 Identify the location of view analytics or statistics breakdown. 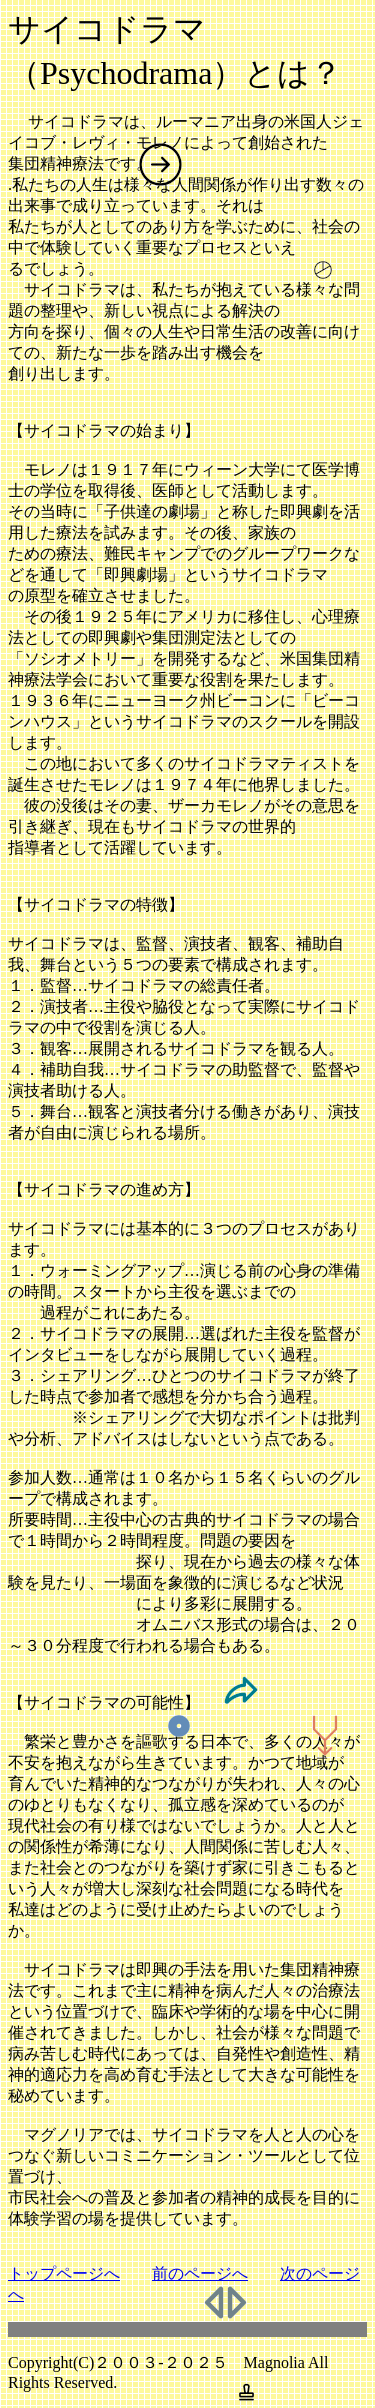
(323, 270).